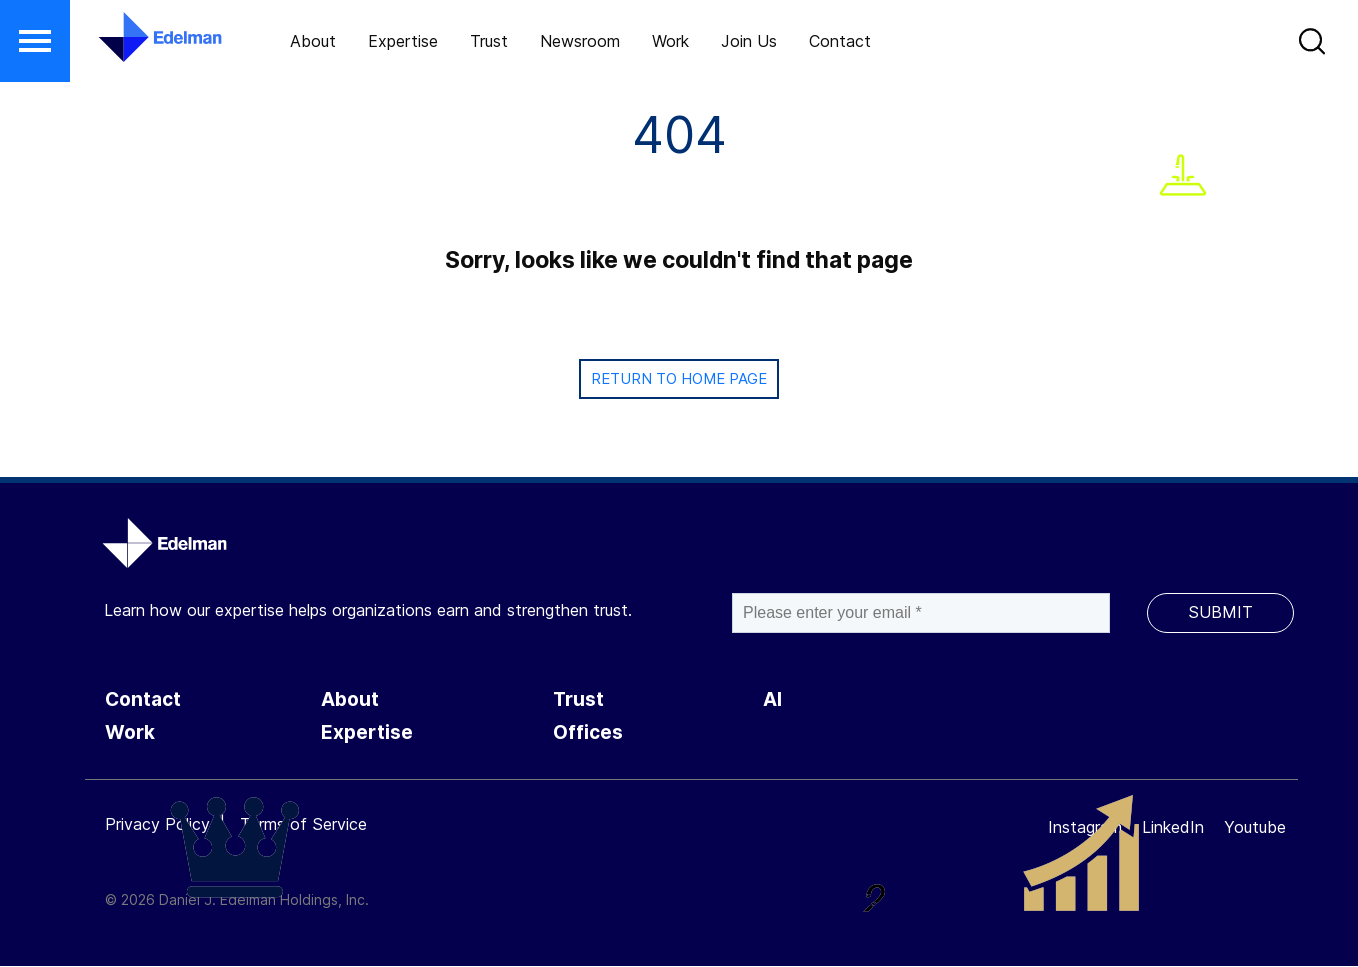 The width and height of the screenshot is (1358, 967). Describe the element at coordinates (235, 851) in the screenshot. I see `indicates premium or VIP membership status` at that location.